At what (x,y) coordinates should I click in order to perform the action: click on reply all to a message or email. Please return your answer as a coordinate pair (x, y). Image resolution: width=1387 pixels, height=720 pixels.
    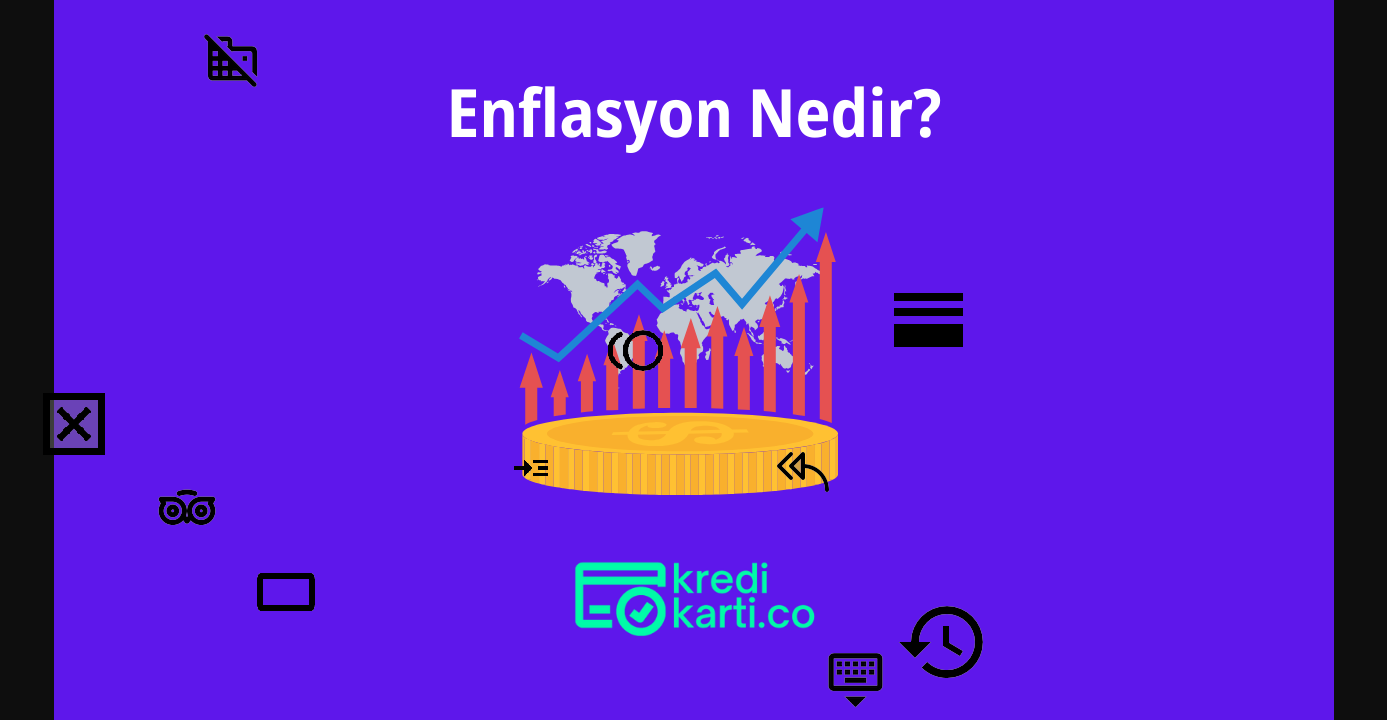
    Looking at the image, I should click on (803, 472).